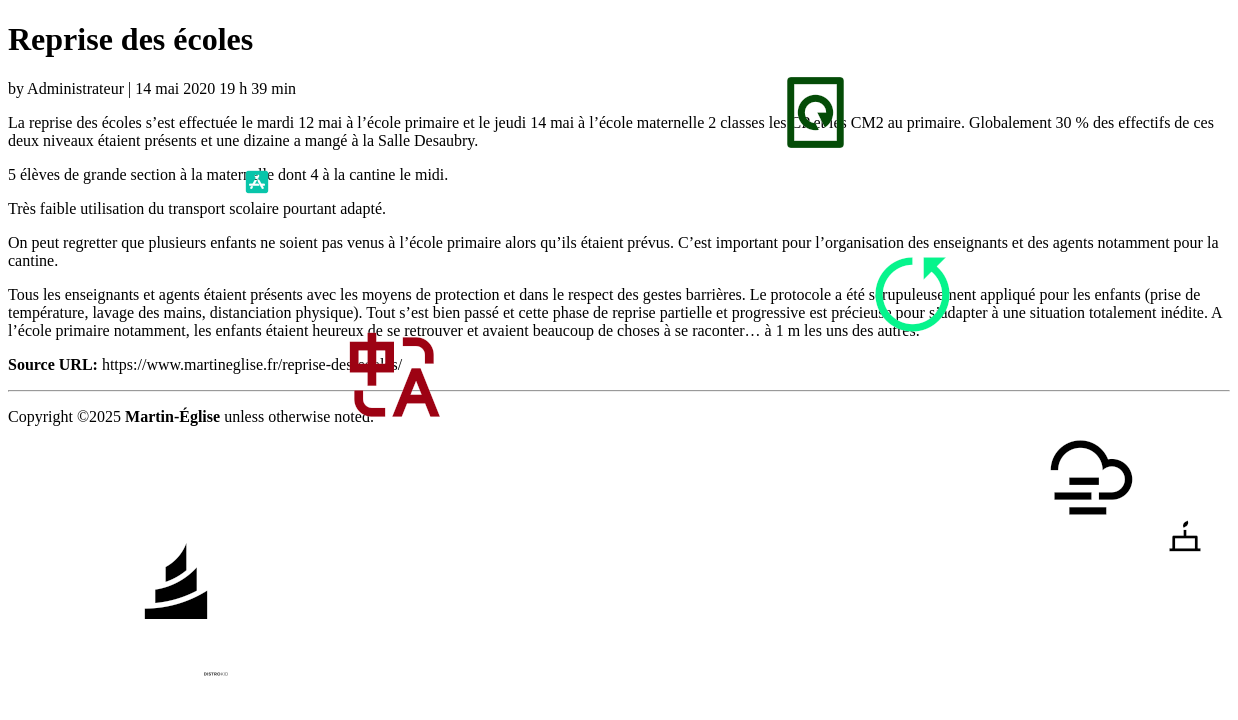 The image size is (1238, 720). What do you see at coordinates (1091, 477) in the screenshot?
I see `view current wind conditions` at bounding box center [1091, 477].